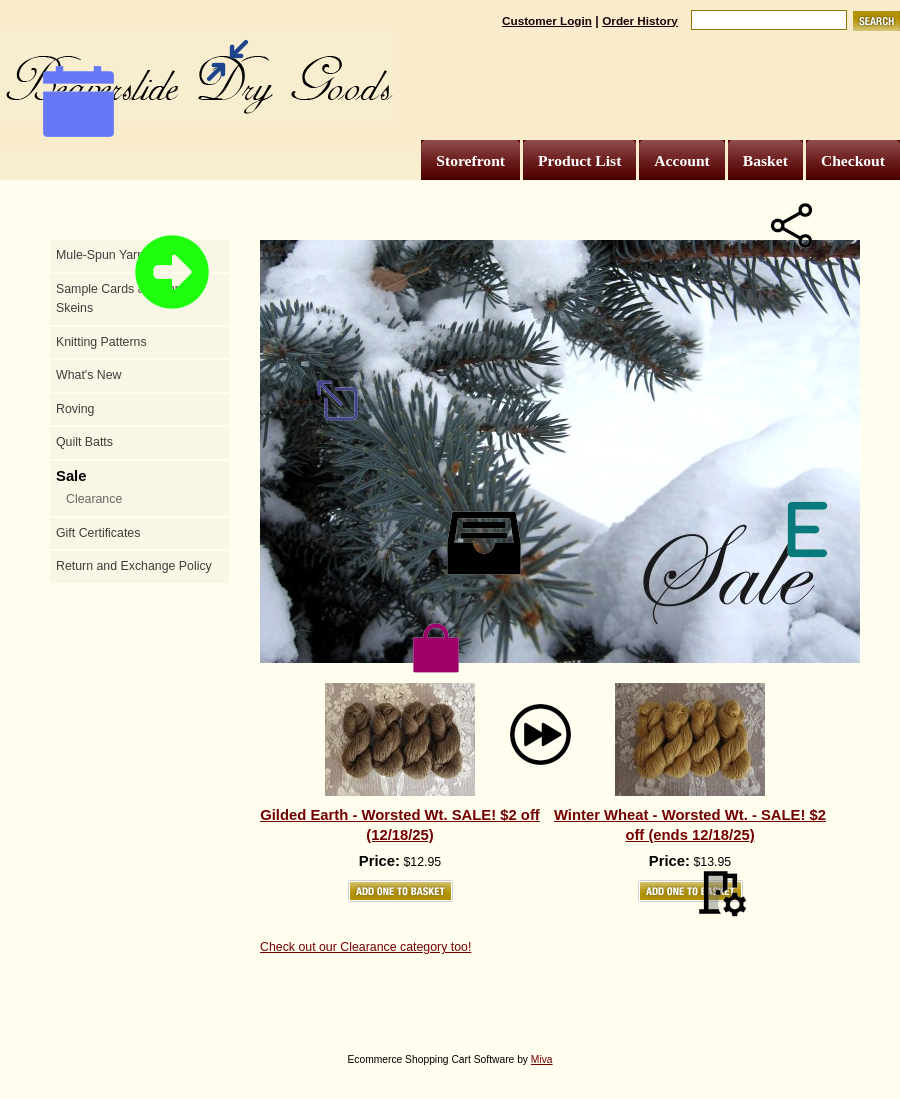  Describe the element at coordinates (484, 543) in the screenshot. I see `view inbox or incoming files` at that location.